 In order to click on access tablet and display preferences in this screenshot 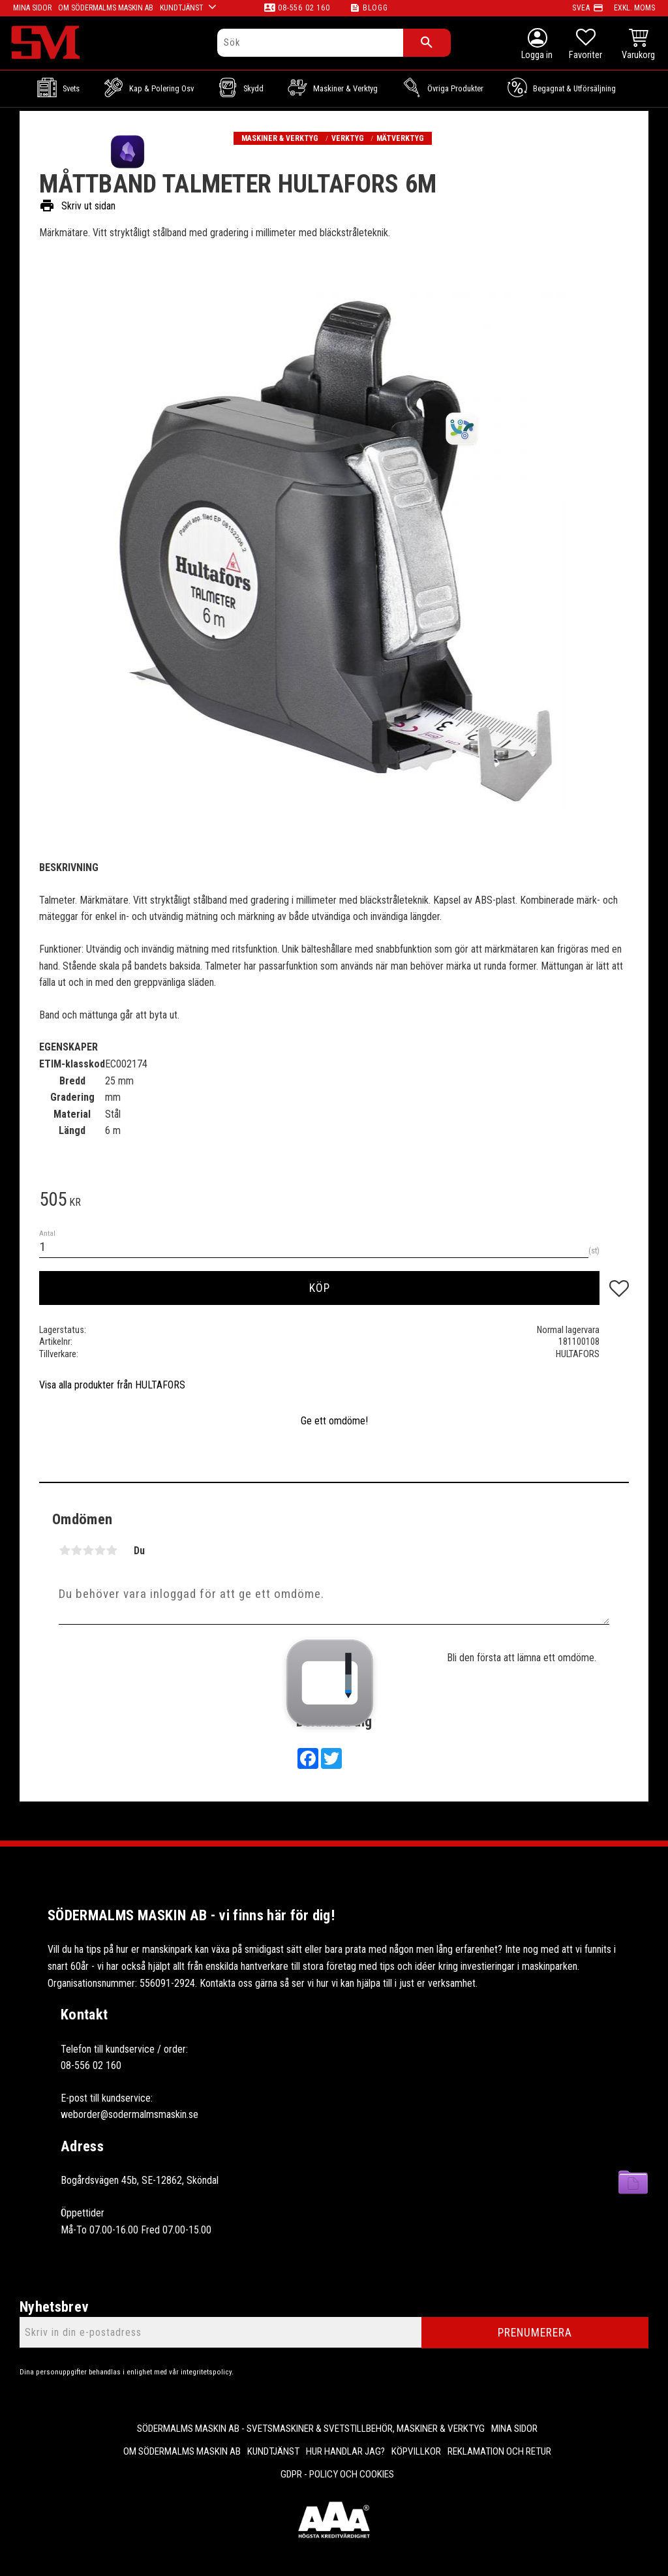, I will do `click(329, 1684)`.